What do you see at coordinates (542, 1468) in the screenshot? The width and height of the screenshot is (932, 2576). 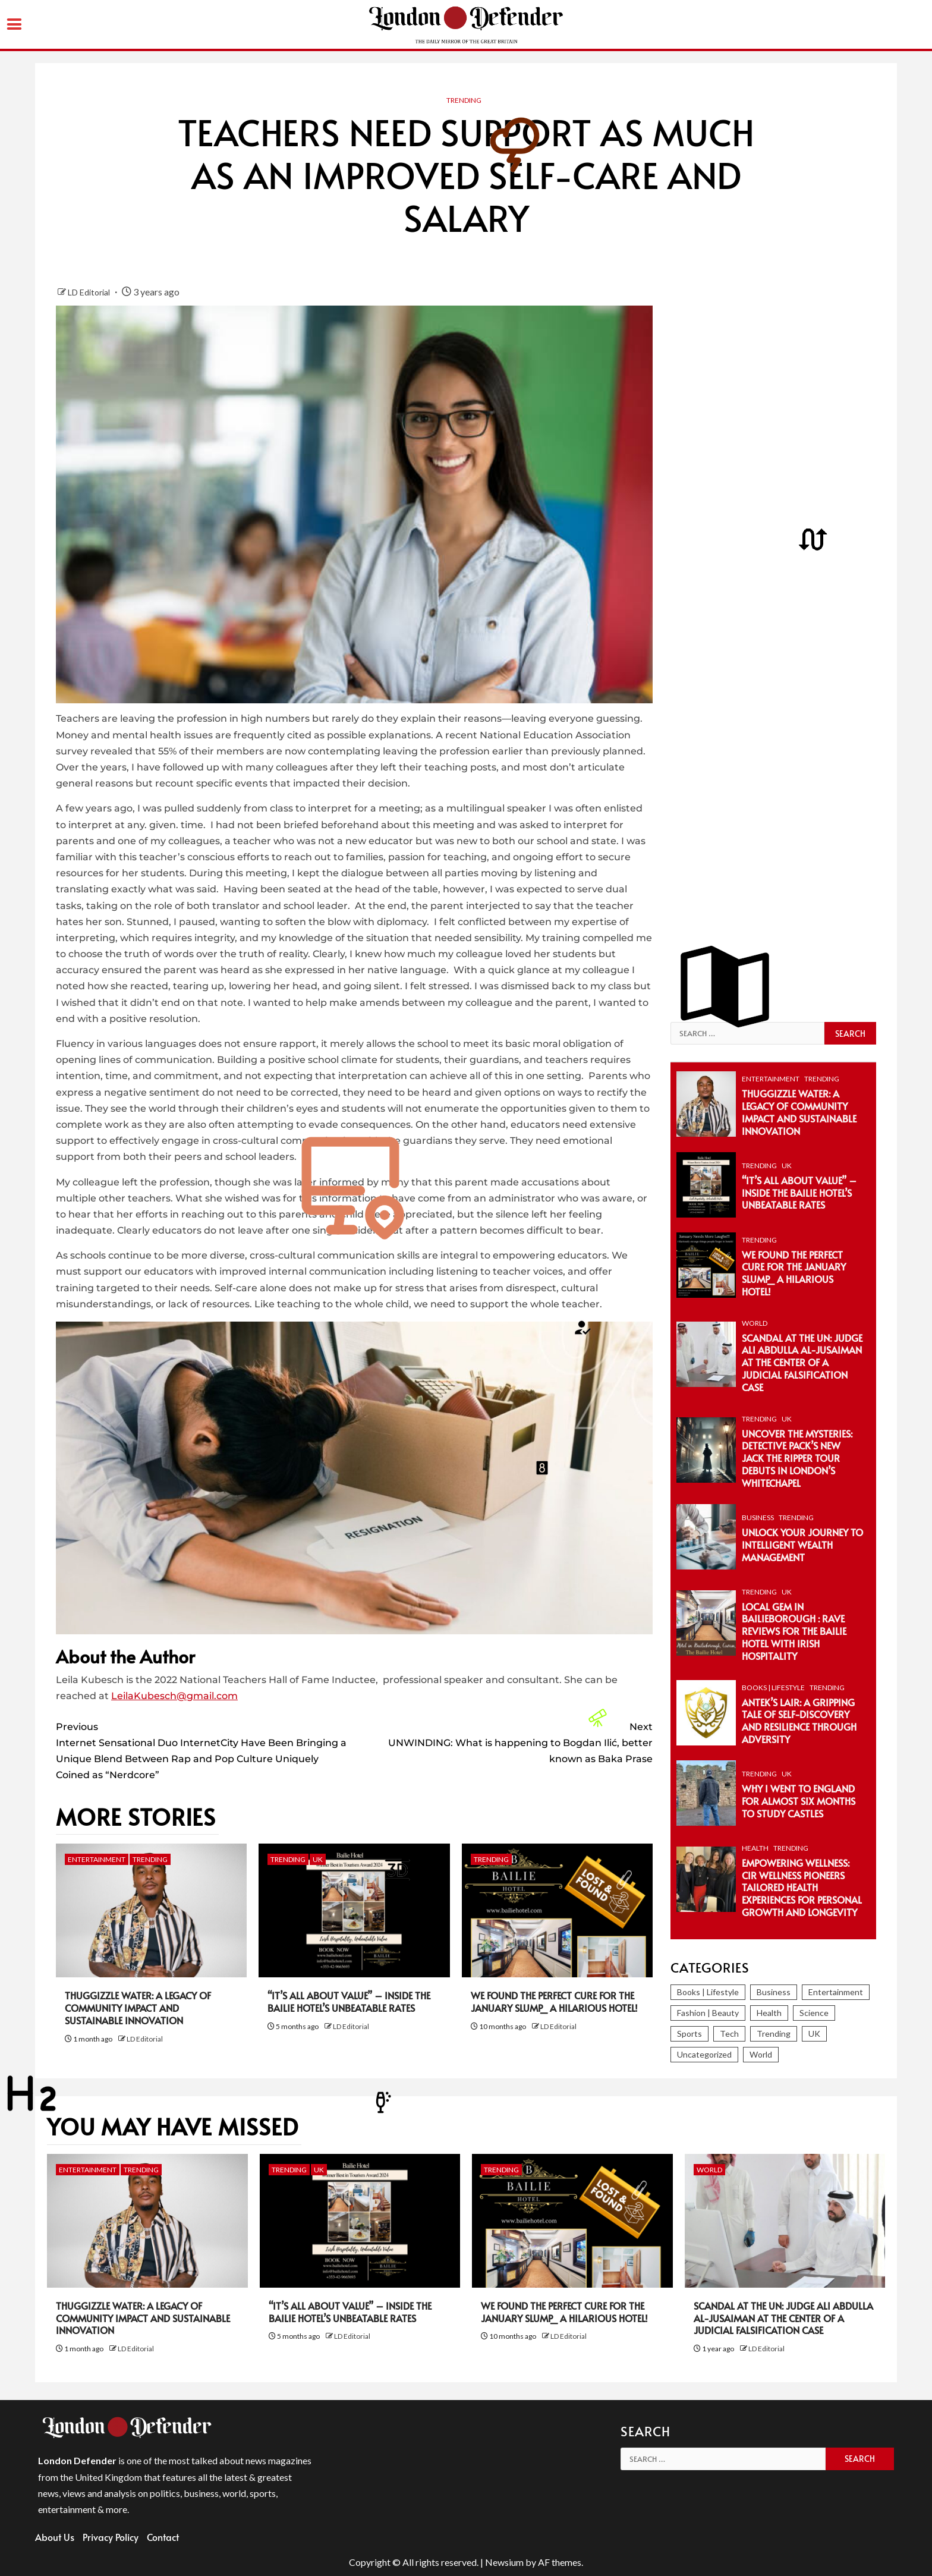 I see `represents the number eight in a numbered list or sequence` at bounding box center [542, 1468].